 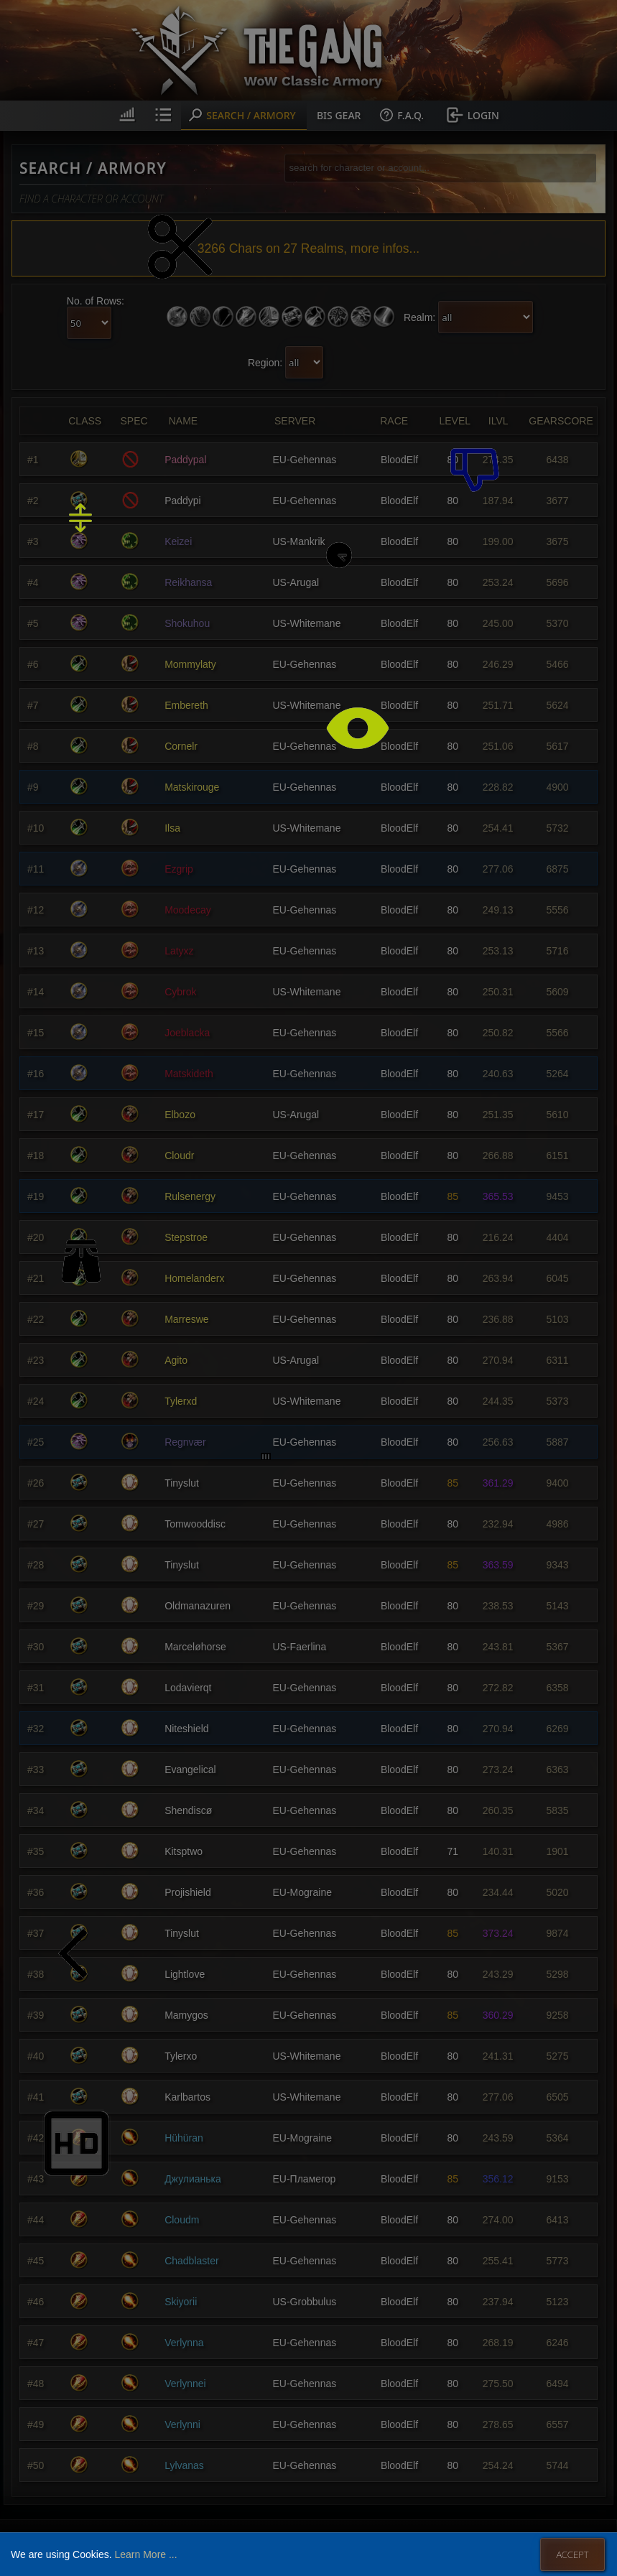 I want to click on go back to the previous screen, so click(x=74, y=1953).